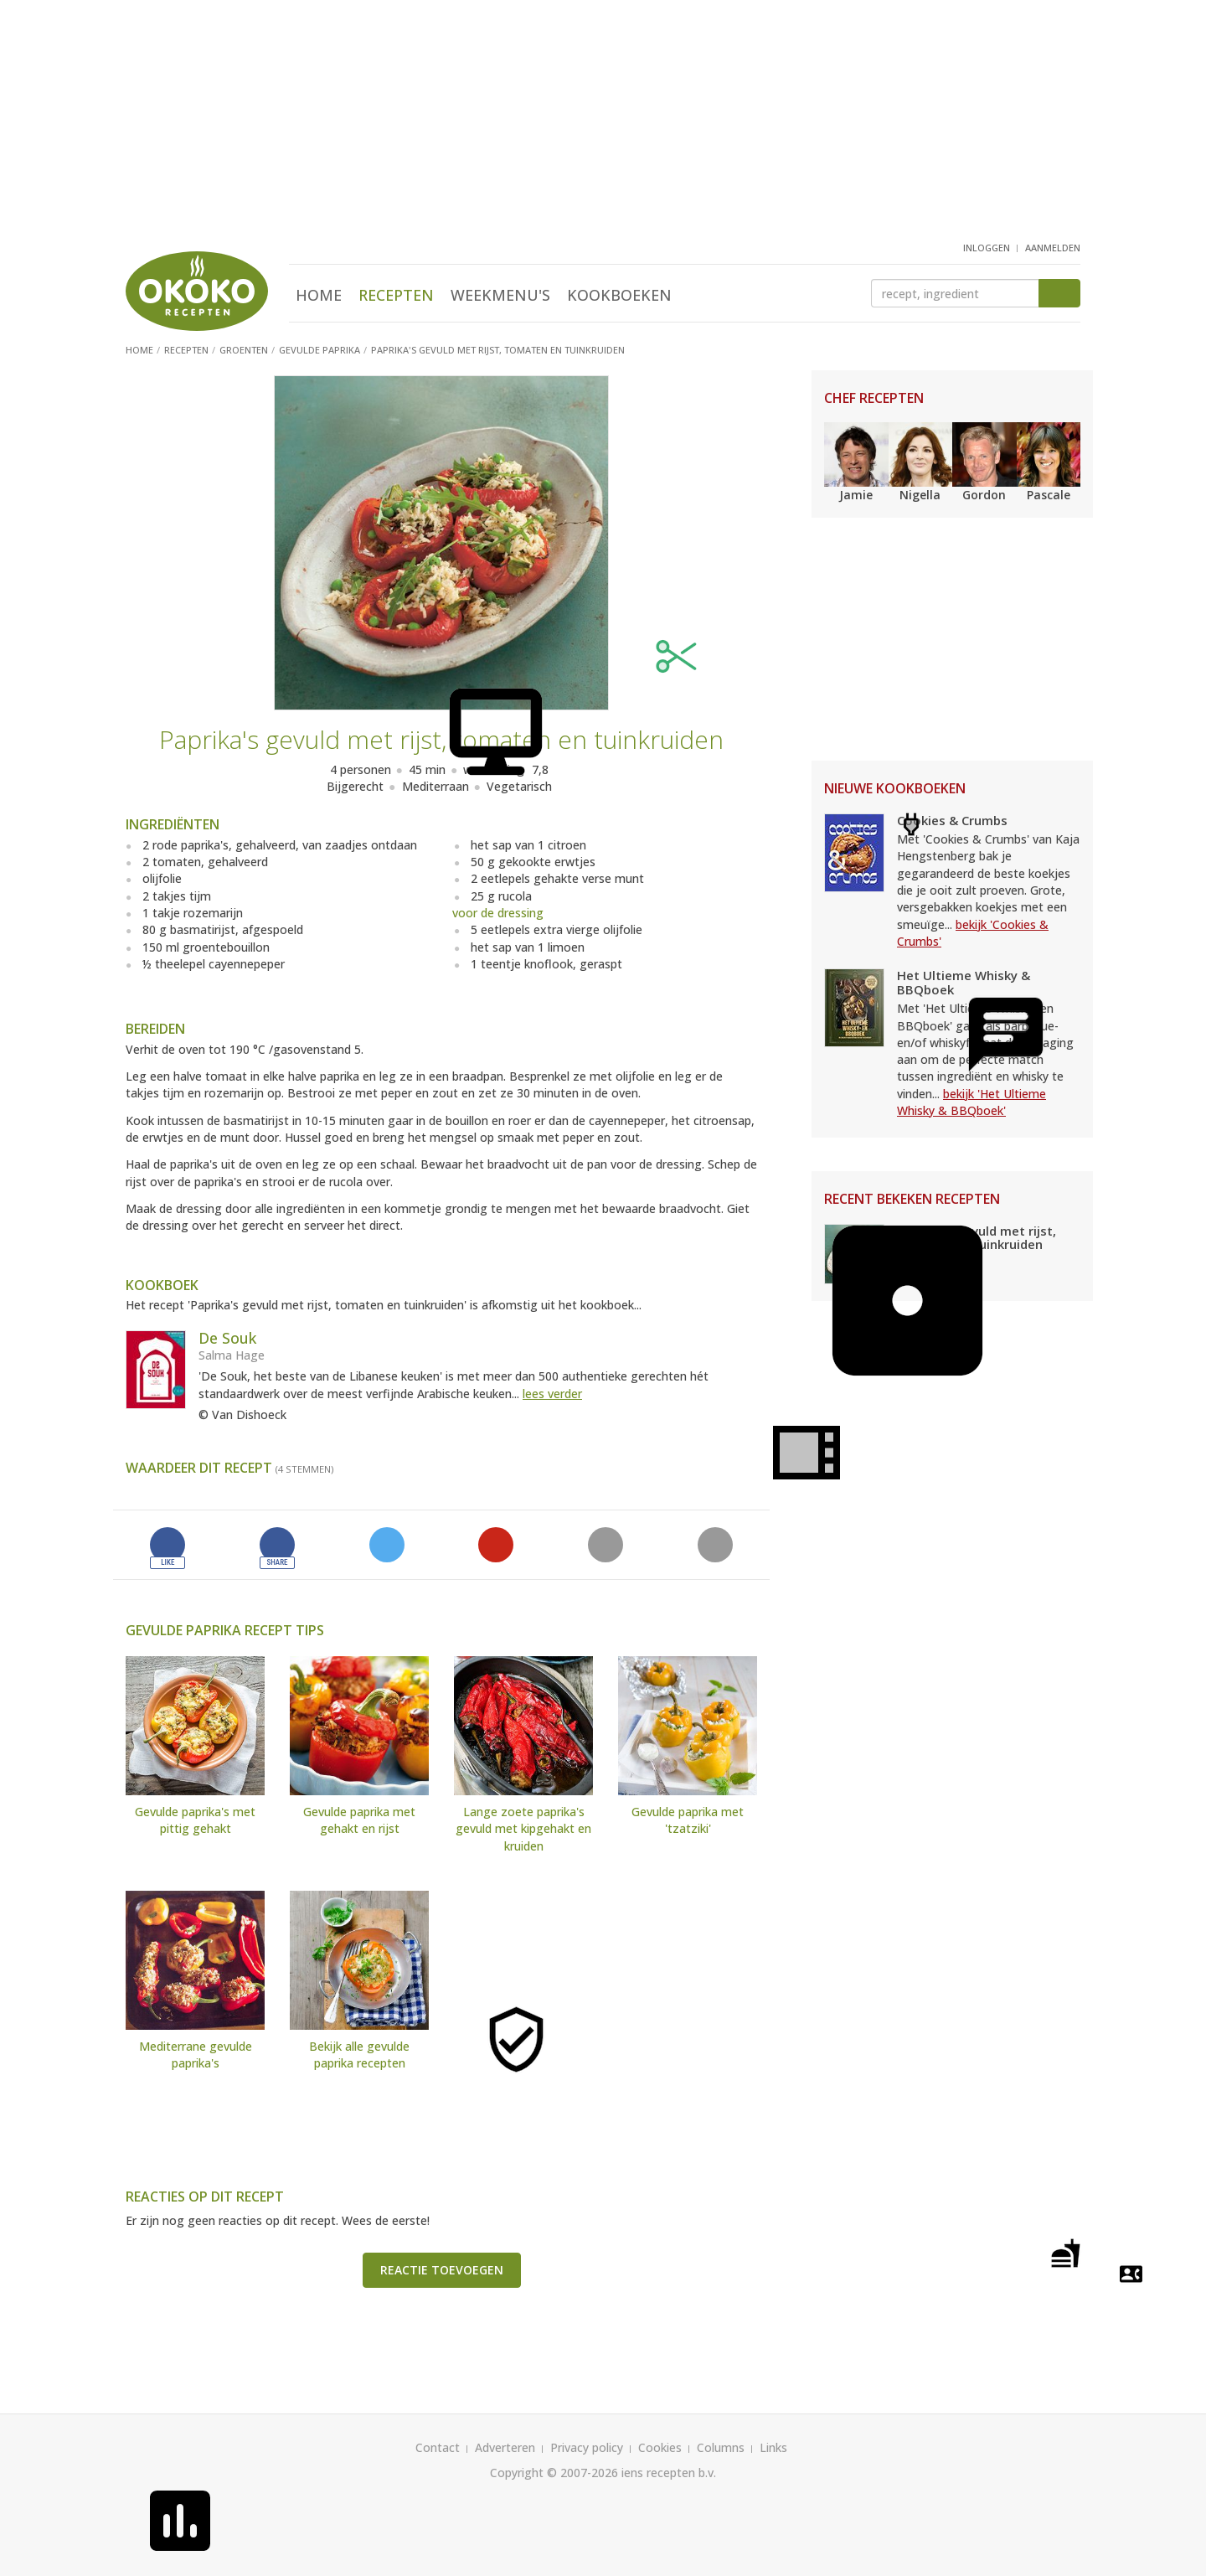 Image resolution: width=1206 pixels, height=2576 pixels. I want to click on indicates a single selection or active state, so click(907, 1300).